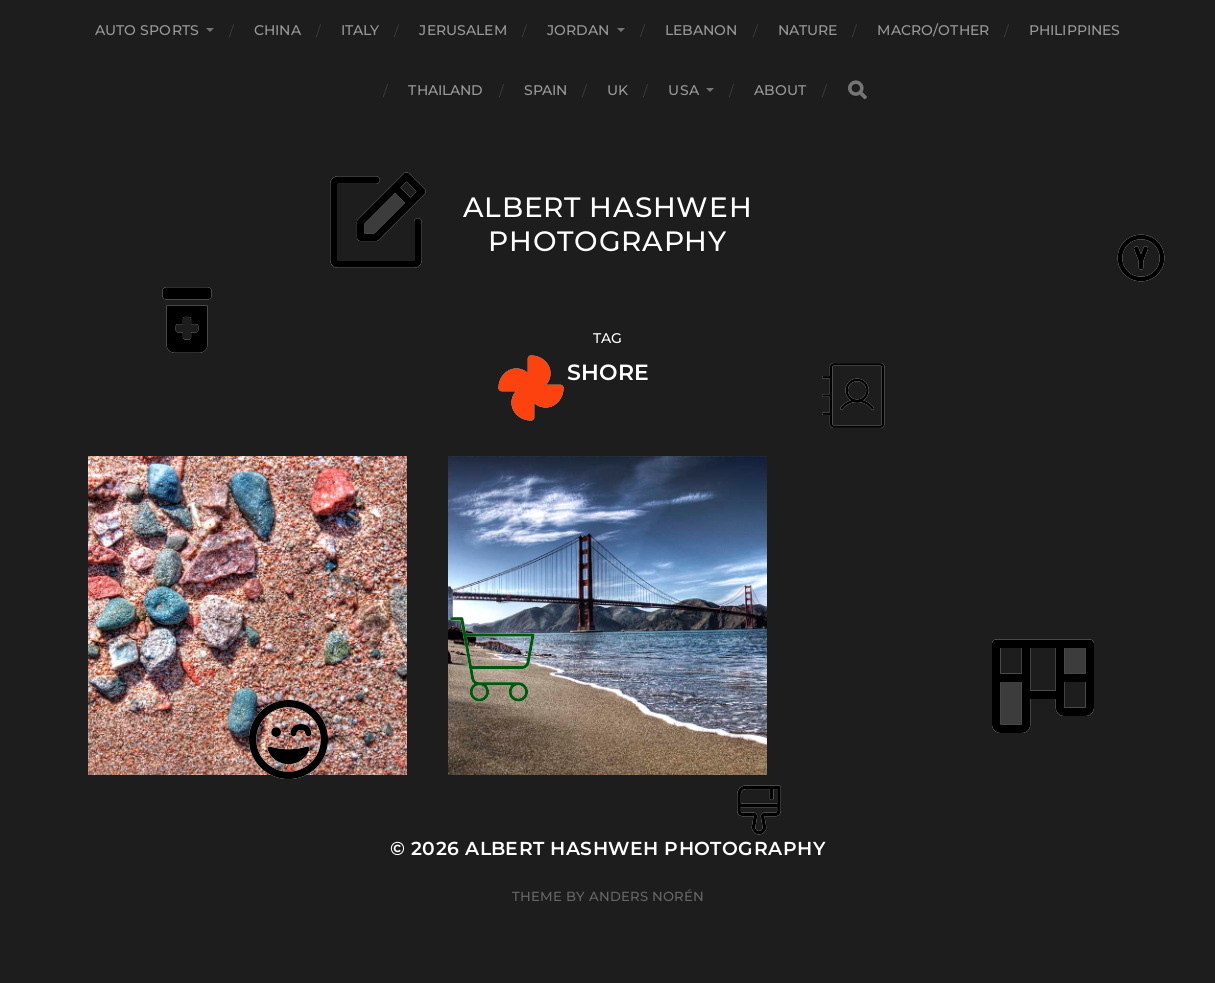  I want to click on open your contacts or address book, so click(854, 395).